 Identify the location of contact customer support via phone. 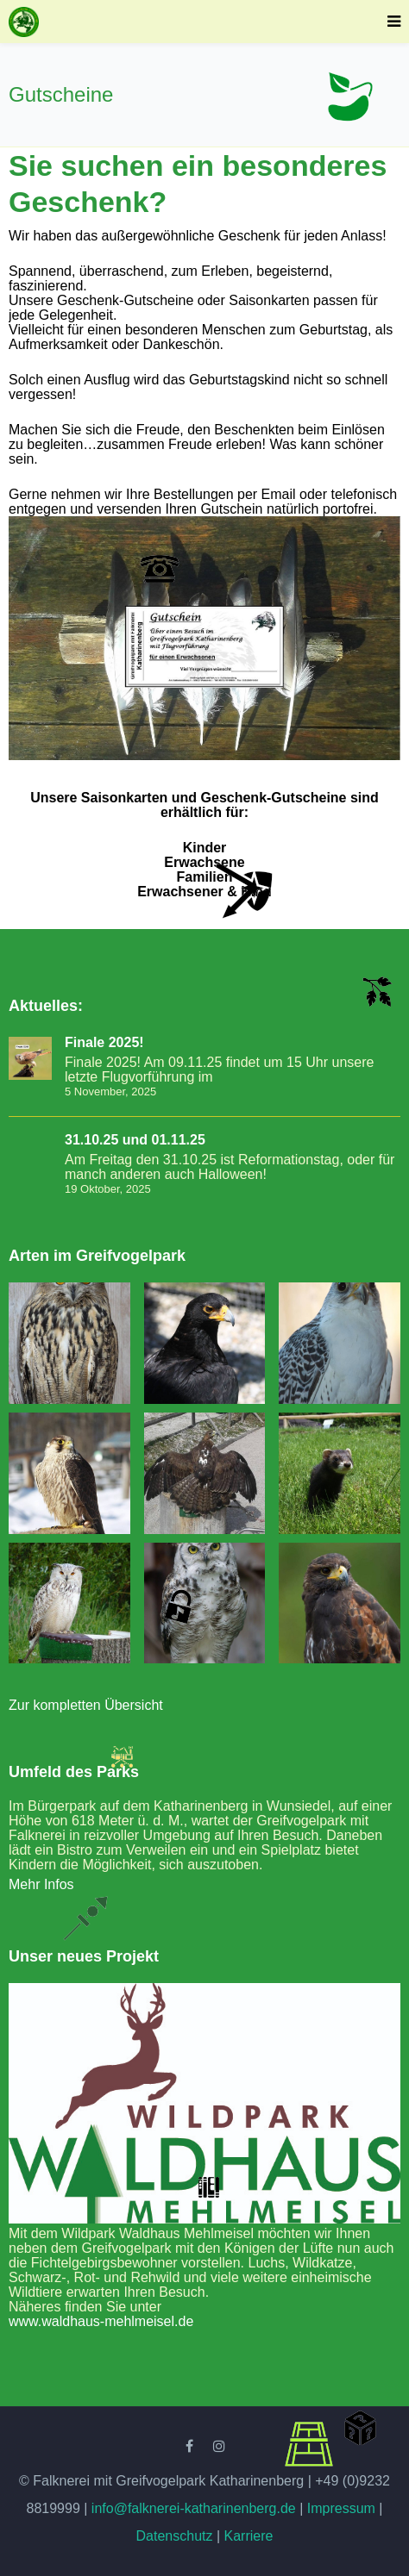
(160, 569).